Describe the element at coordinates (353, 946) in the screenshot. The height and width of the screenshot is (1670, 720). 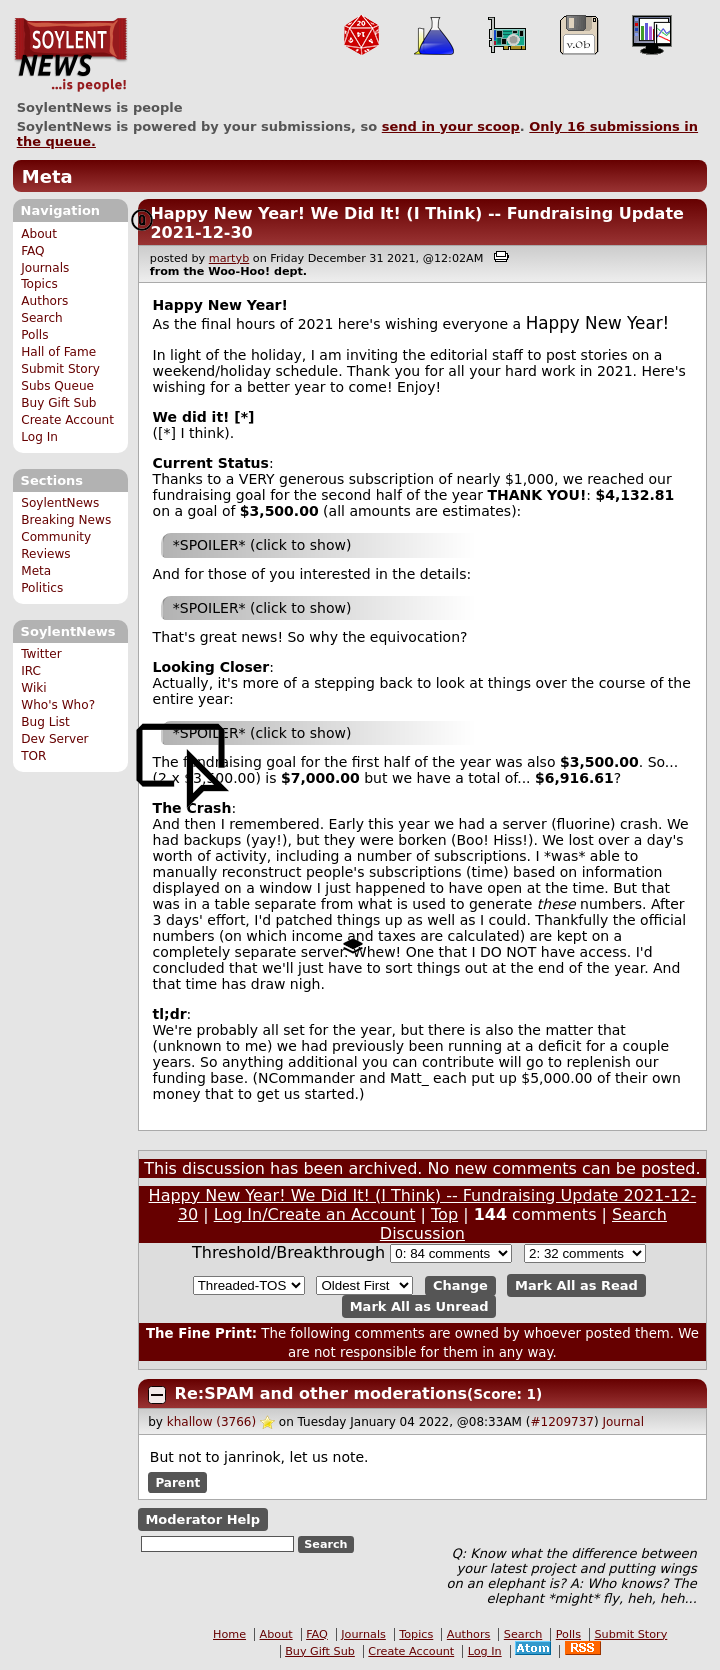
I see `view stacked layers or items` at that location.